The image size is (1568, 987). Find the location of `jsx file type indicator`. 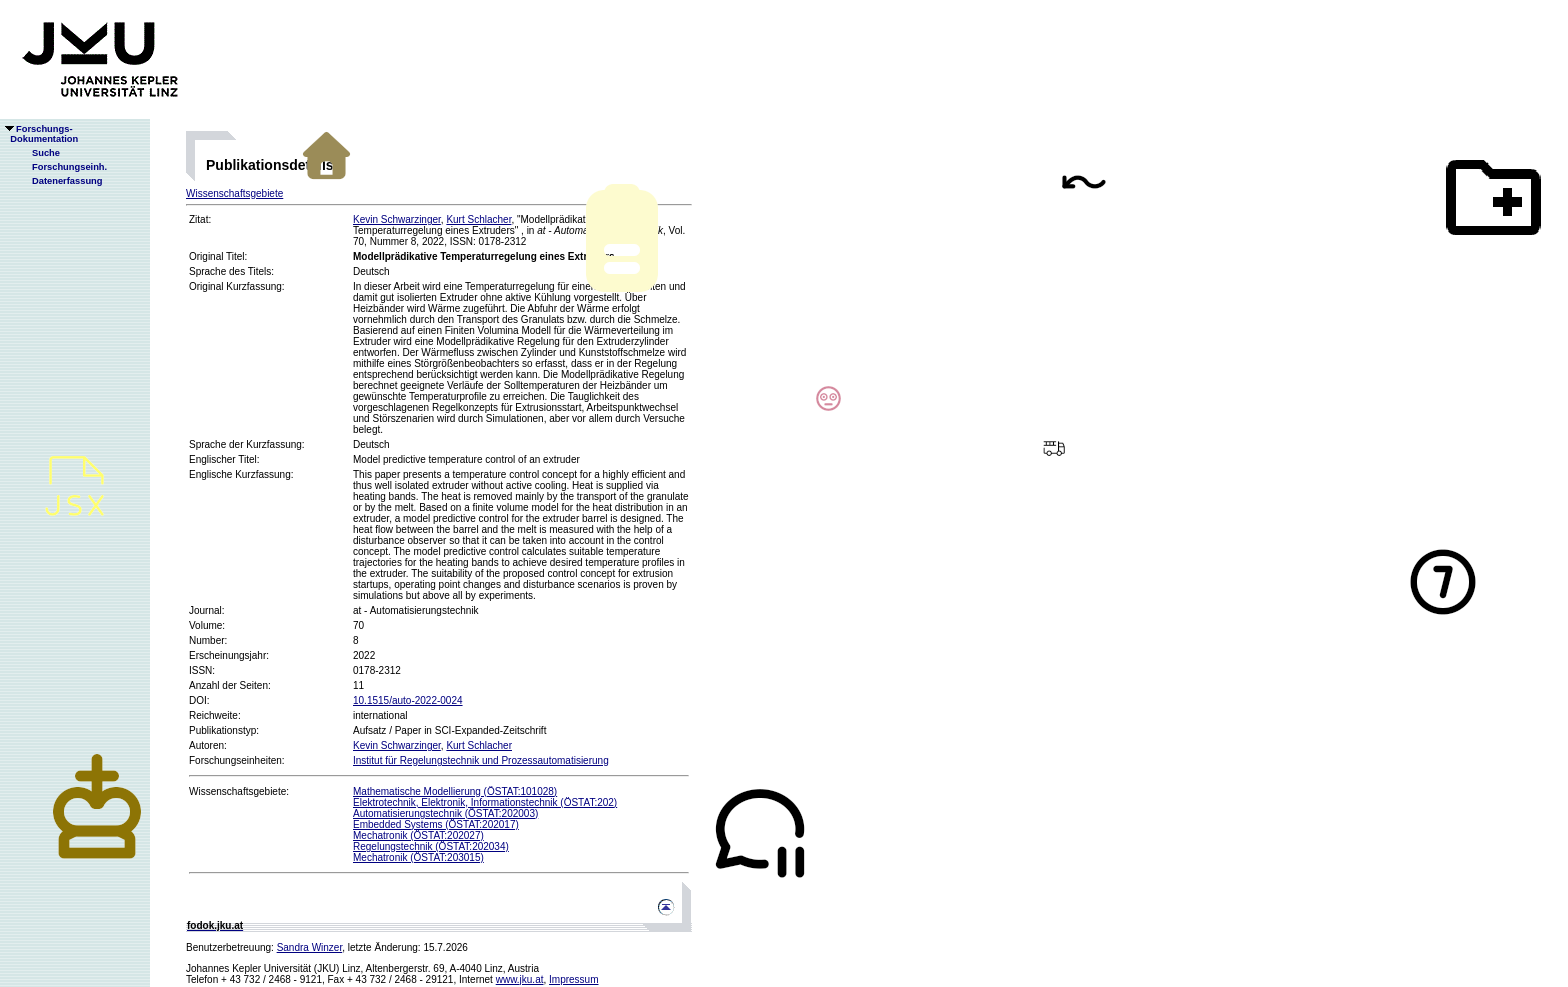

jsx file type indicator is located at coordinates (76, 488).